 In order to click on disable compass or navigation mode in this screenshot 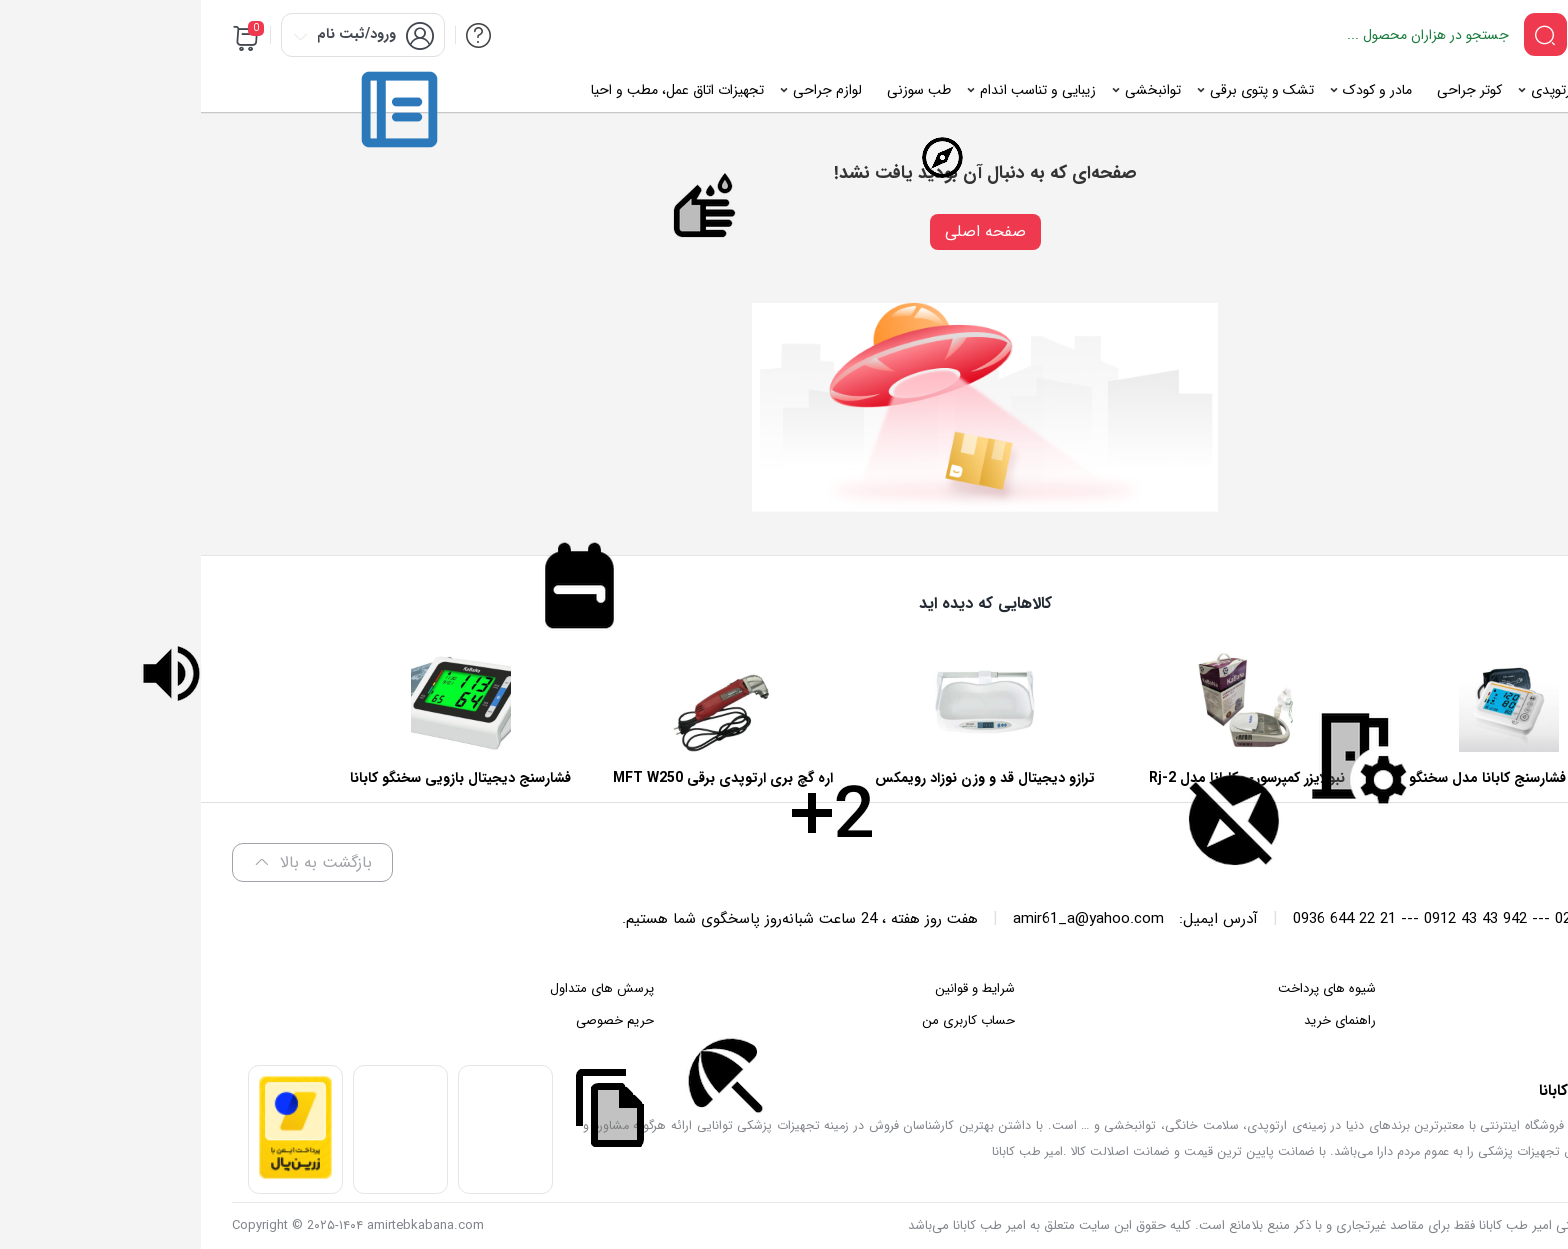, I will do `click(1234, 820)`.